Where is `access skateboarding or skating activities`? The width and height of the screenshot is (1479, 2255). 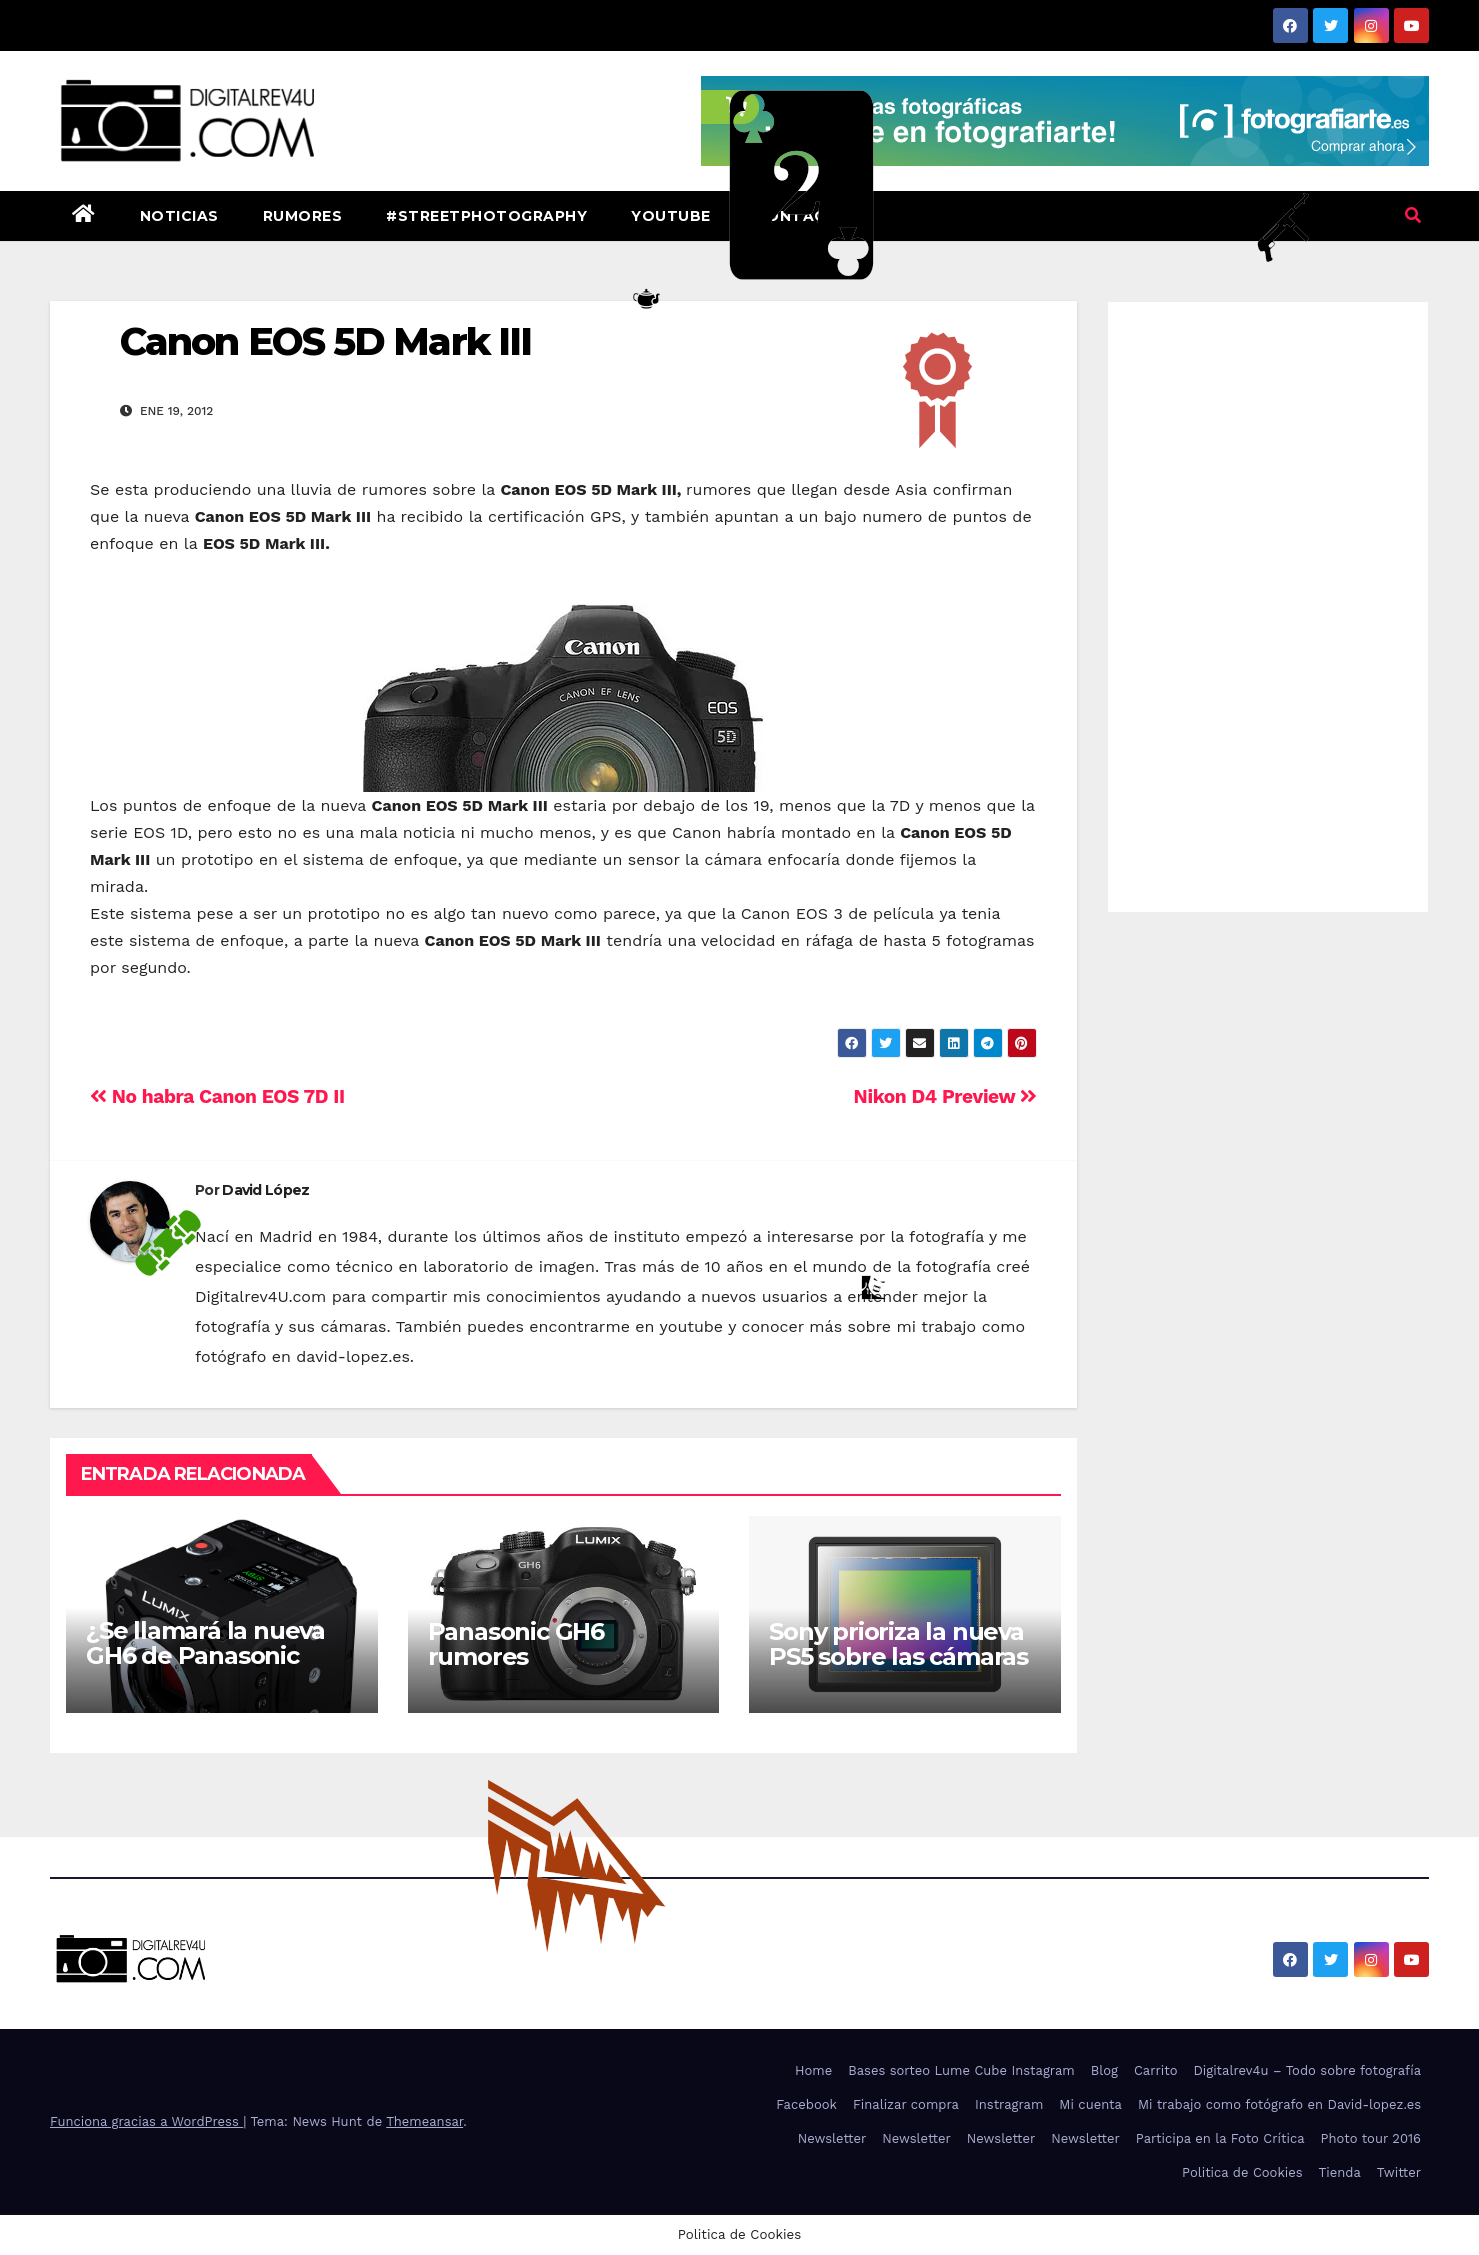 access skateboarding or skating activities is located at coordinates (168, 1243).